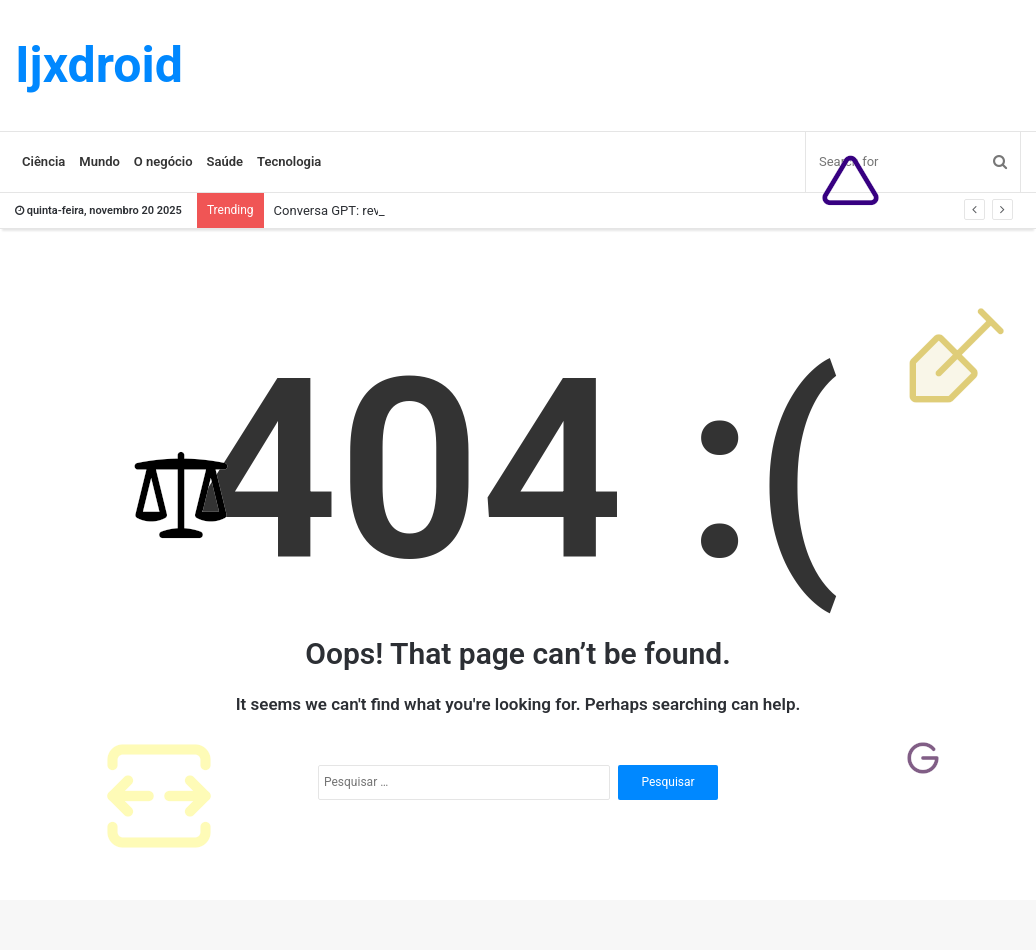 This screenshot has width=1036, height=950. I want to click on sign in with Google, so click(923, 758).